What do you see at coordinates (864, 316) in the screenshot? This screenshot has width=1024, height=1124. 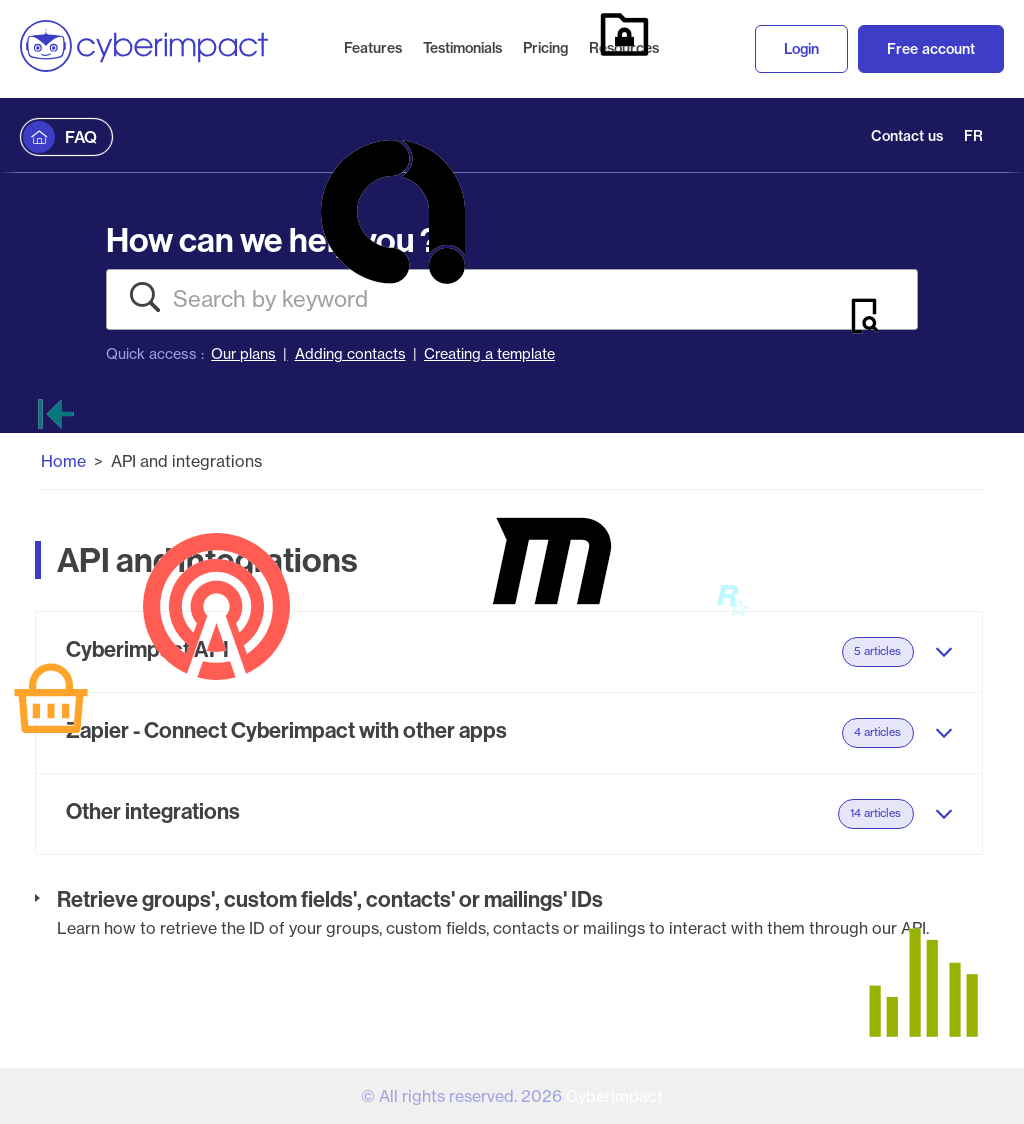 I see `find my phone feature` at bounding box center [864, 316].